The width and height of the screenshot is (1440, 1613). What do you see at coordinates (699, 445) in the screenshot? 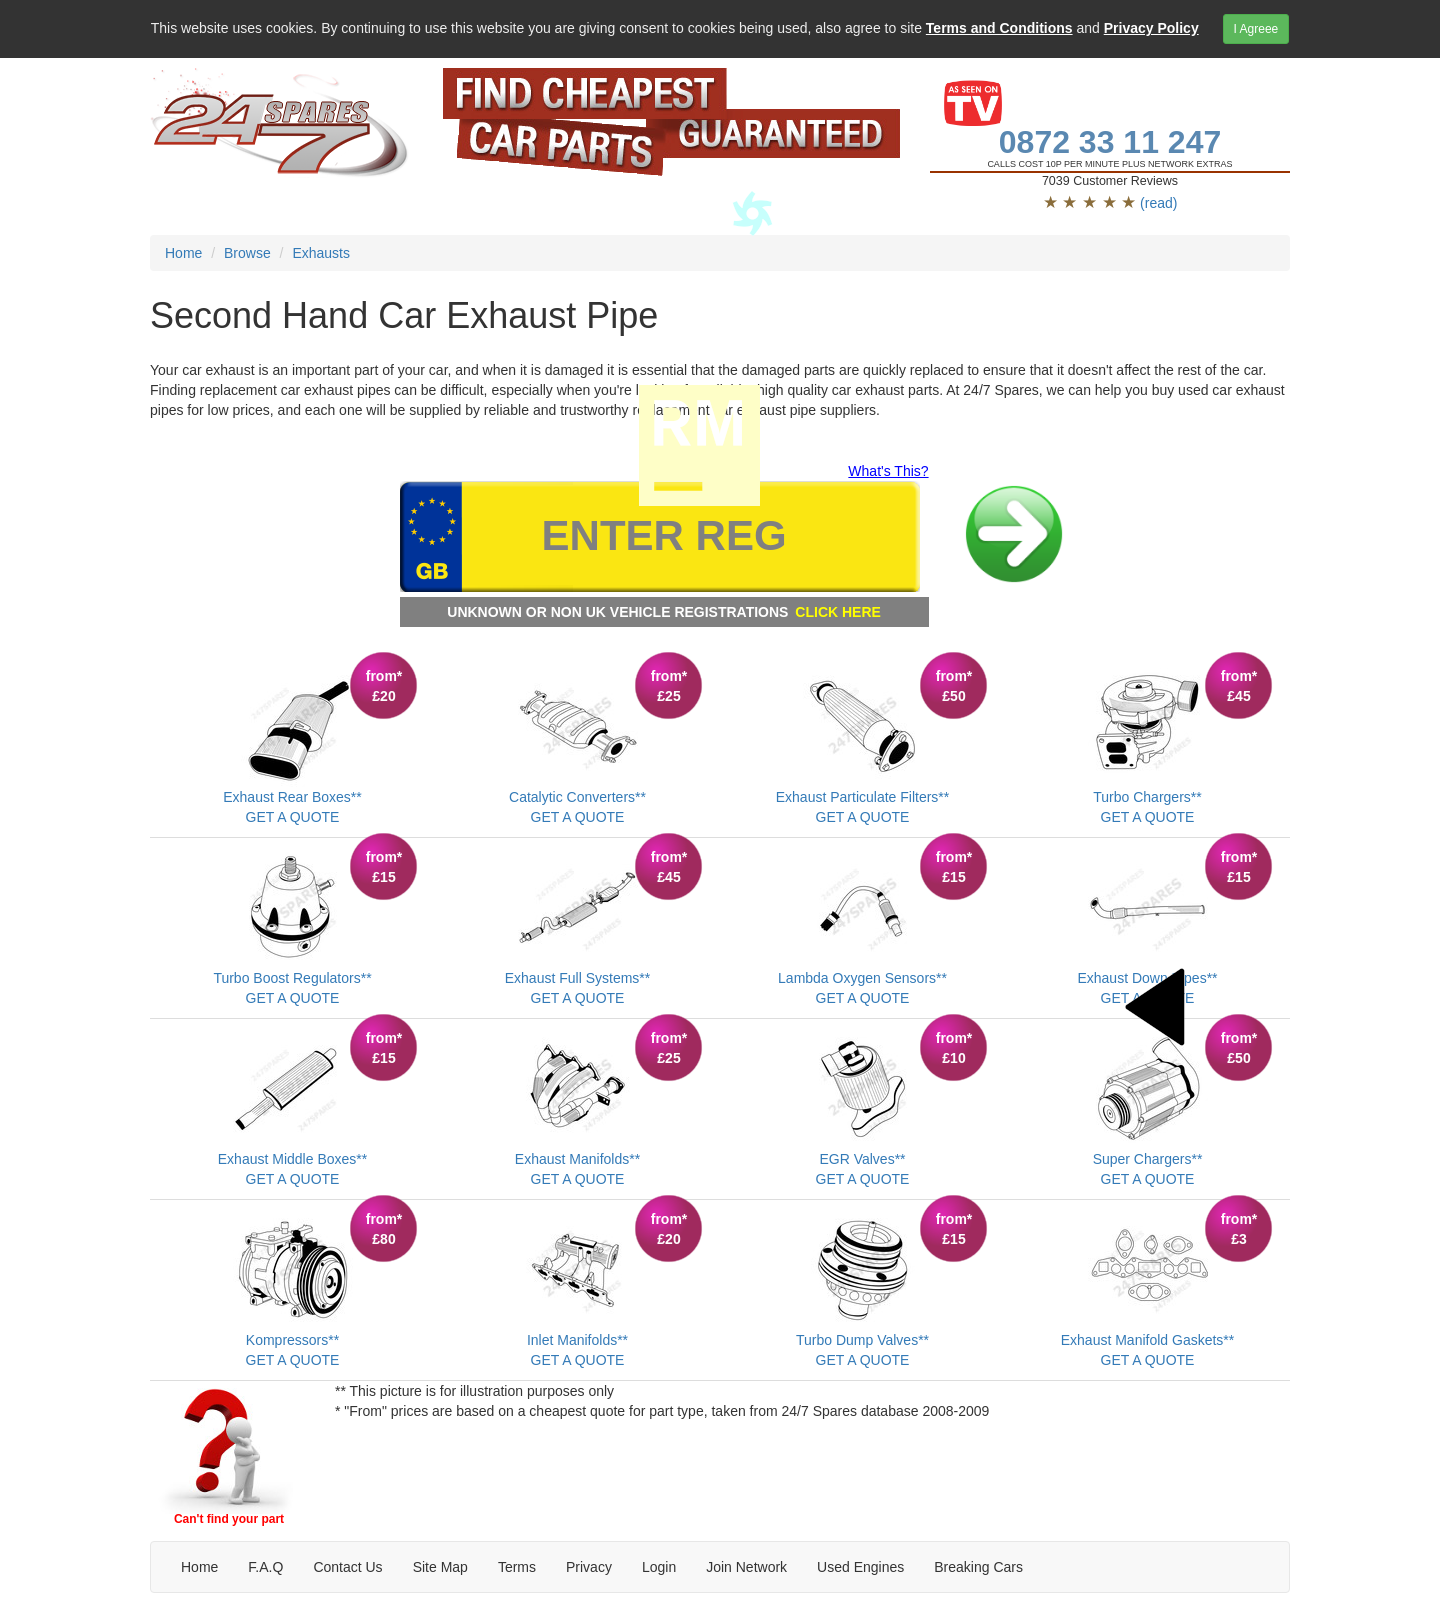
I see `open RubyMine IDE` at bounding box center [699, 445].